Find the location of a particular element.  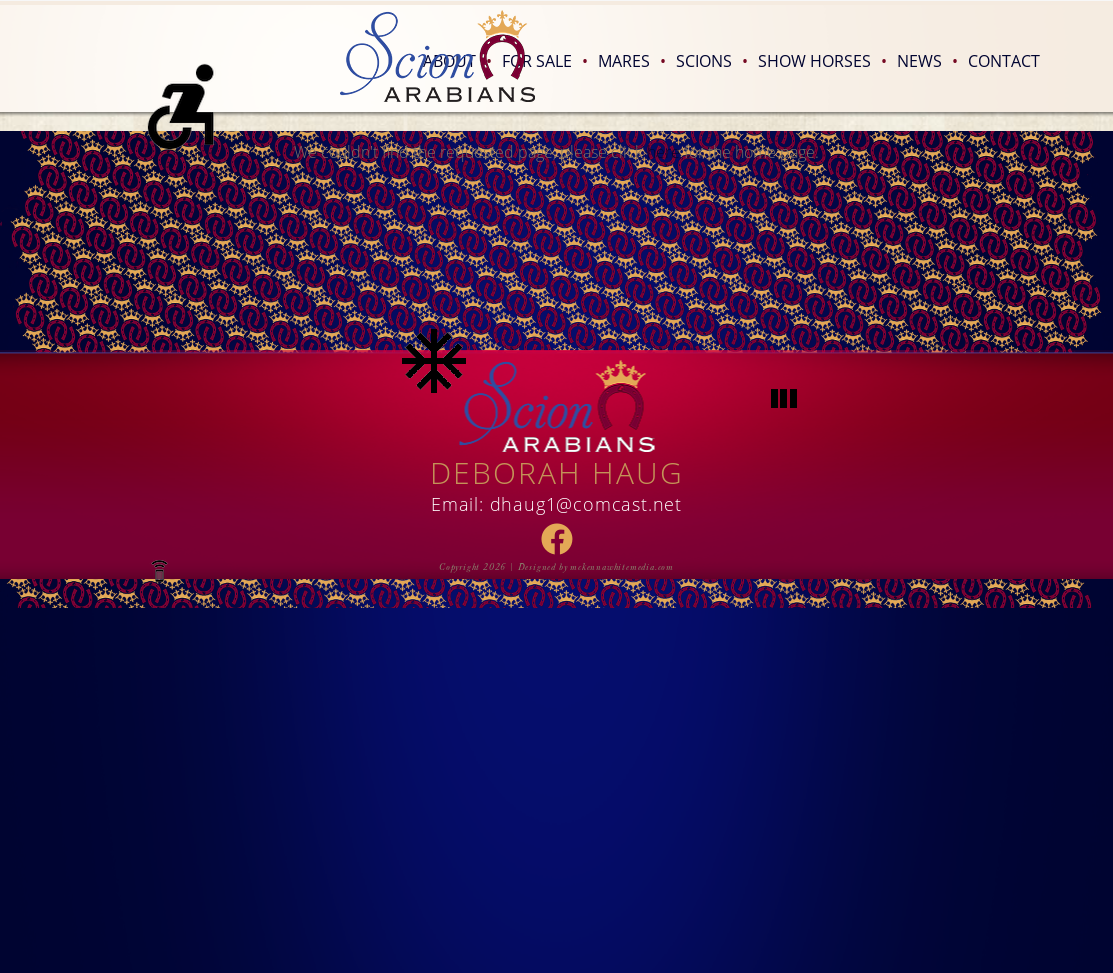

enable speakerphone during a call is located at coordinates (159, 571).